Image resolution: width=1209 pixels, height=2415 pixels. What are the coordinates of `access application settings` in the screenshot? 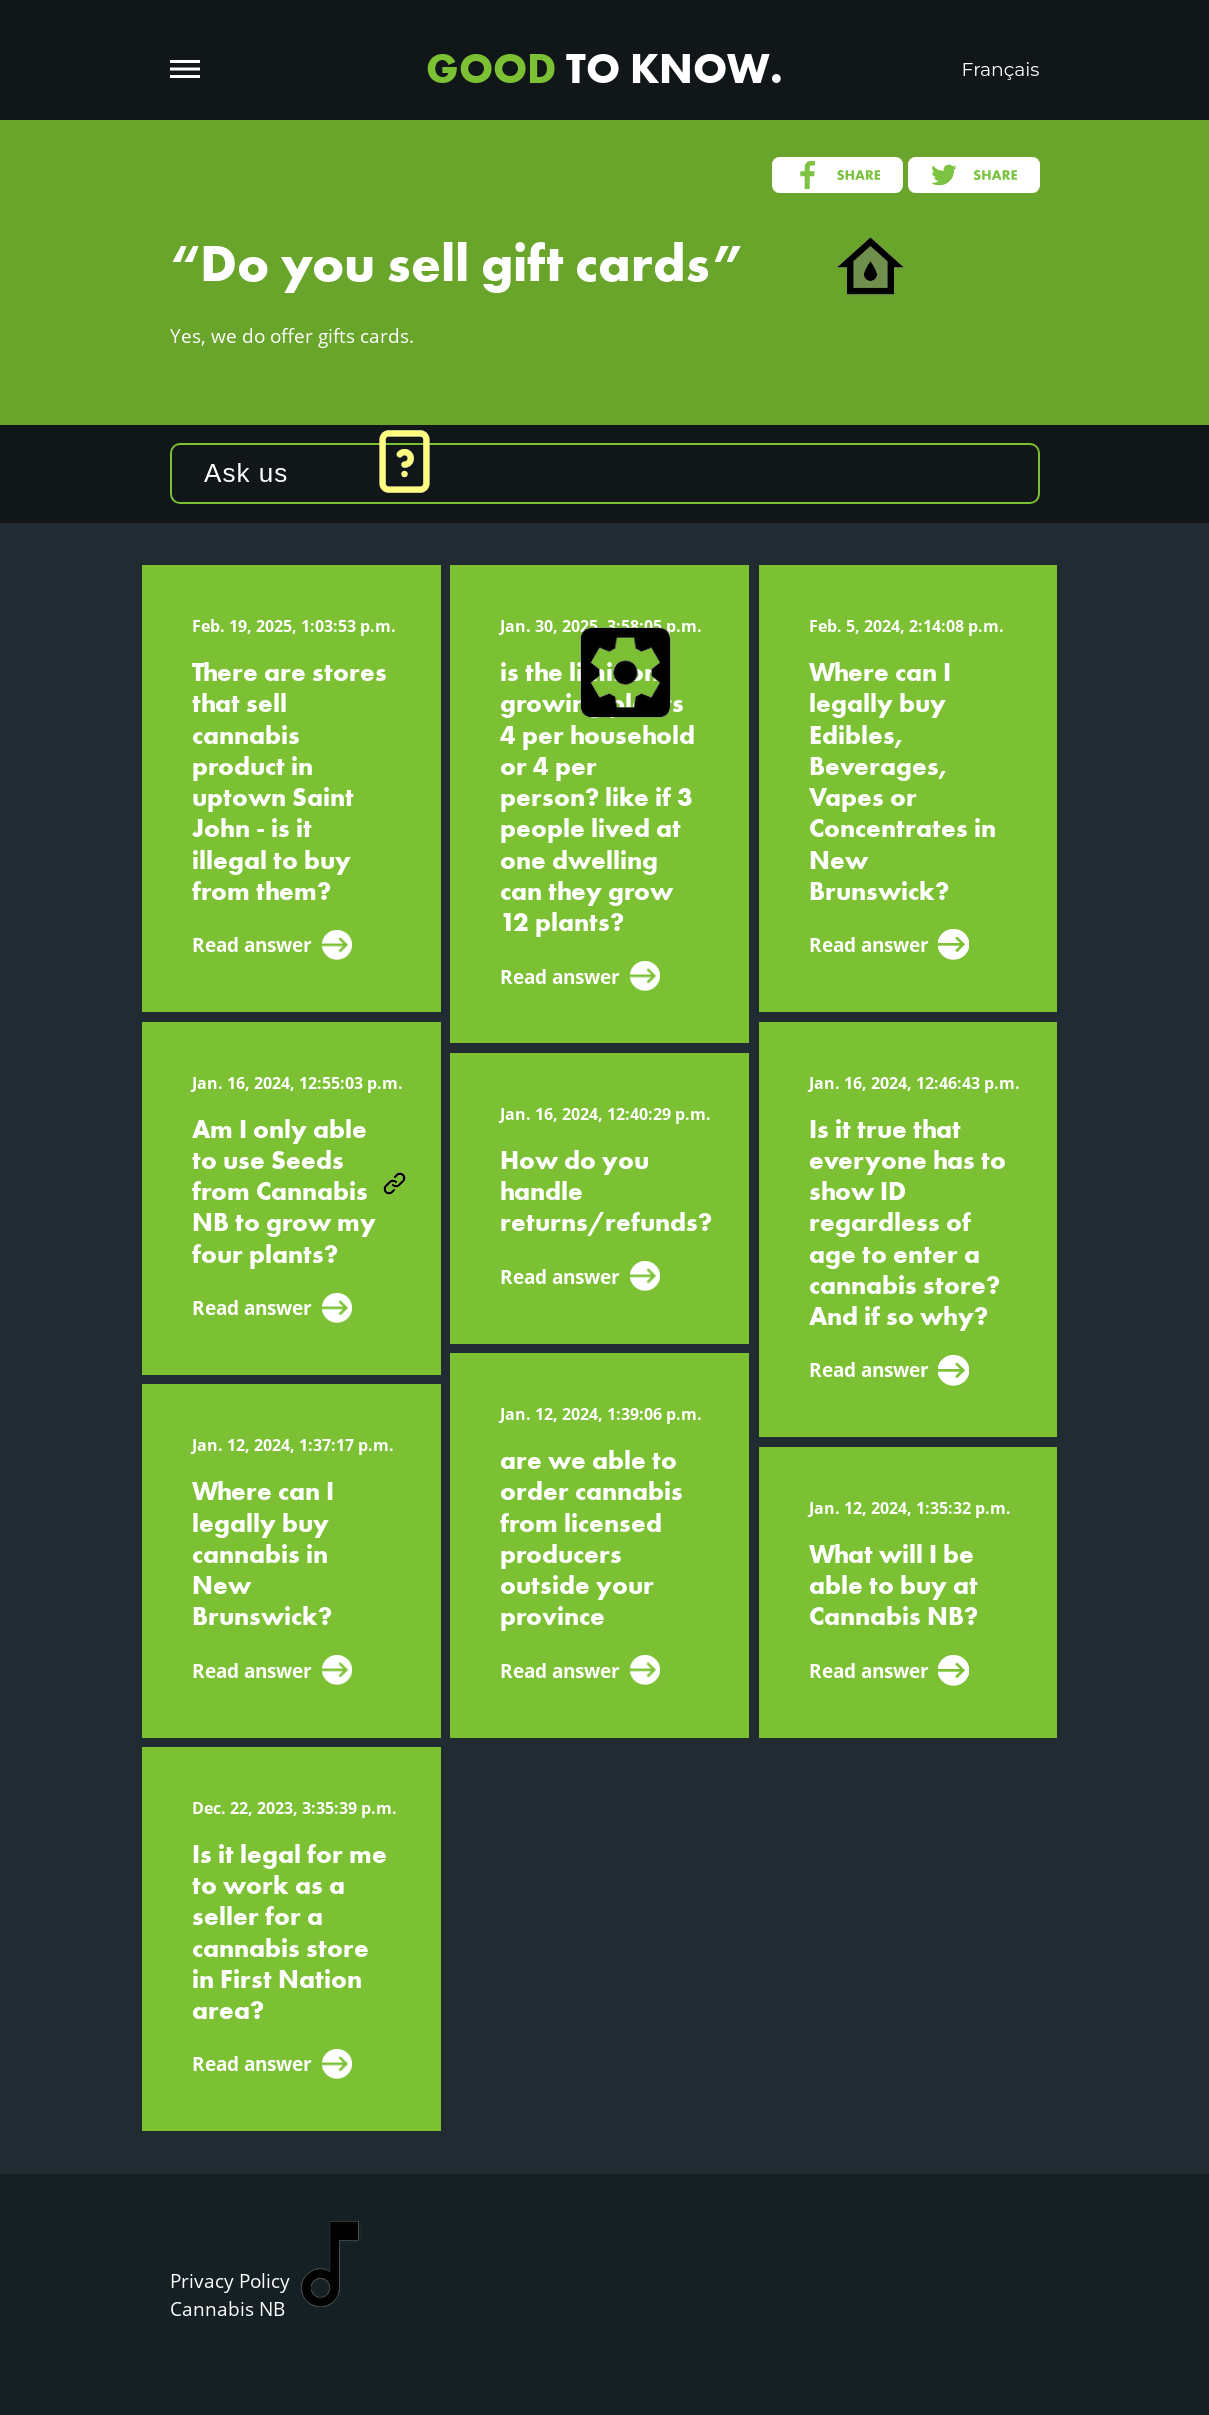 It's located at (625, 672).